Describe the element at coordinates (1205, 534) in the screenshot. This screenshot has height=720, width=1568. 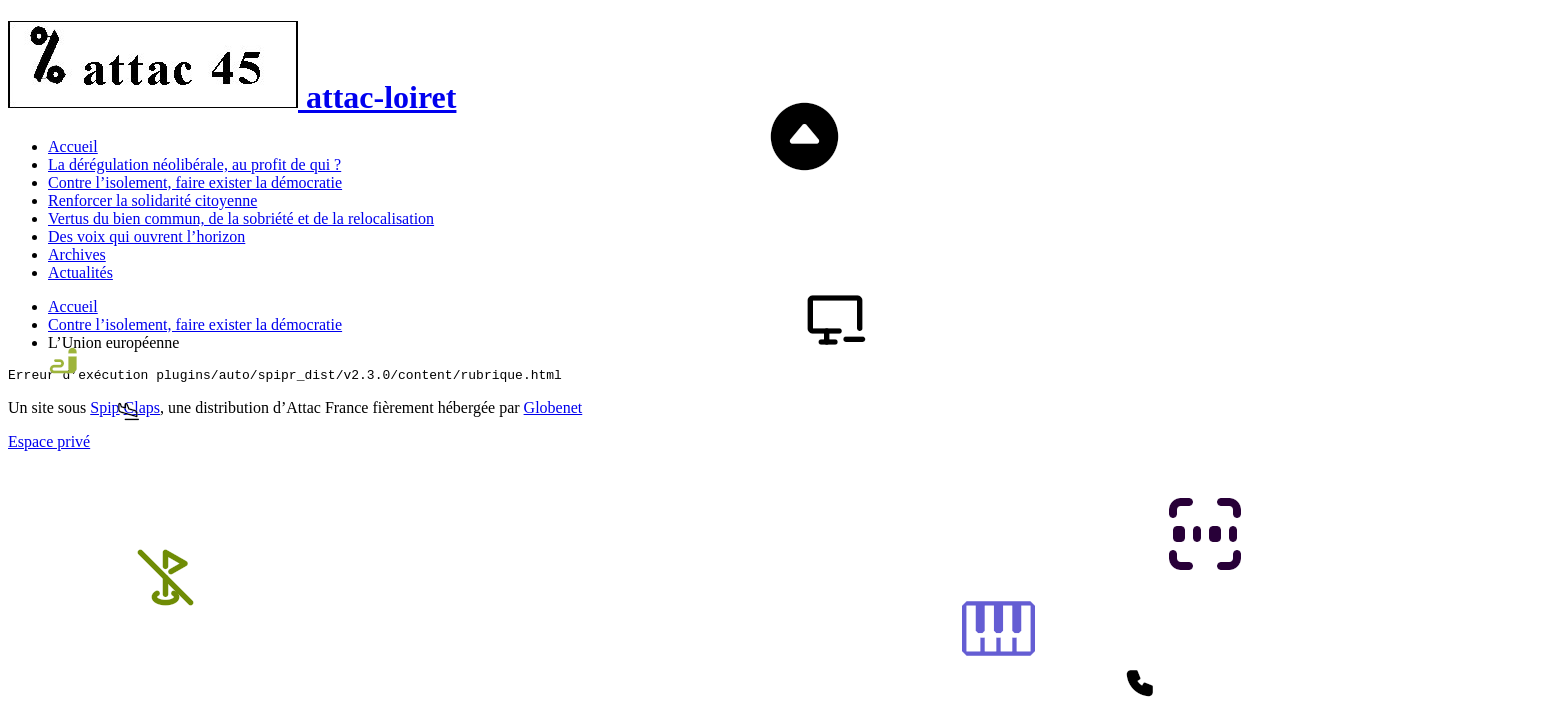
I see `scan a barcode or QR code` at that location.